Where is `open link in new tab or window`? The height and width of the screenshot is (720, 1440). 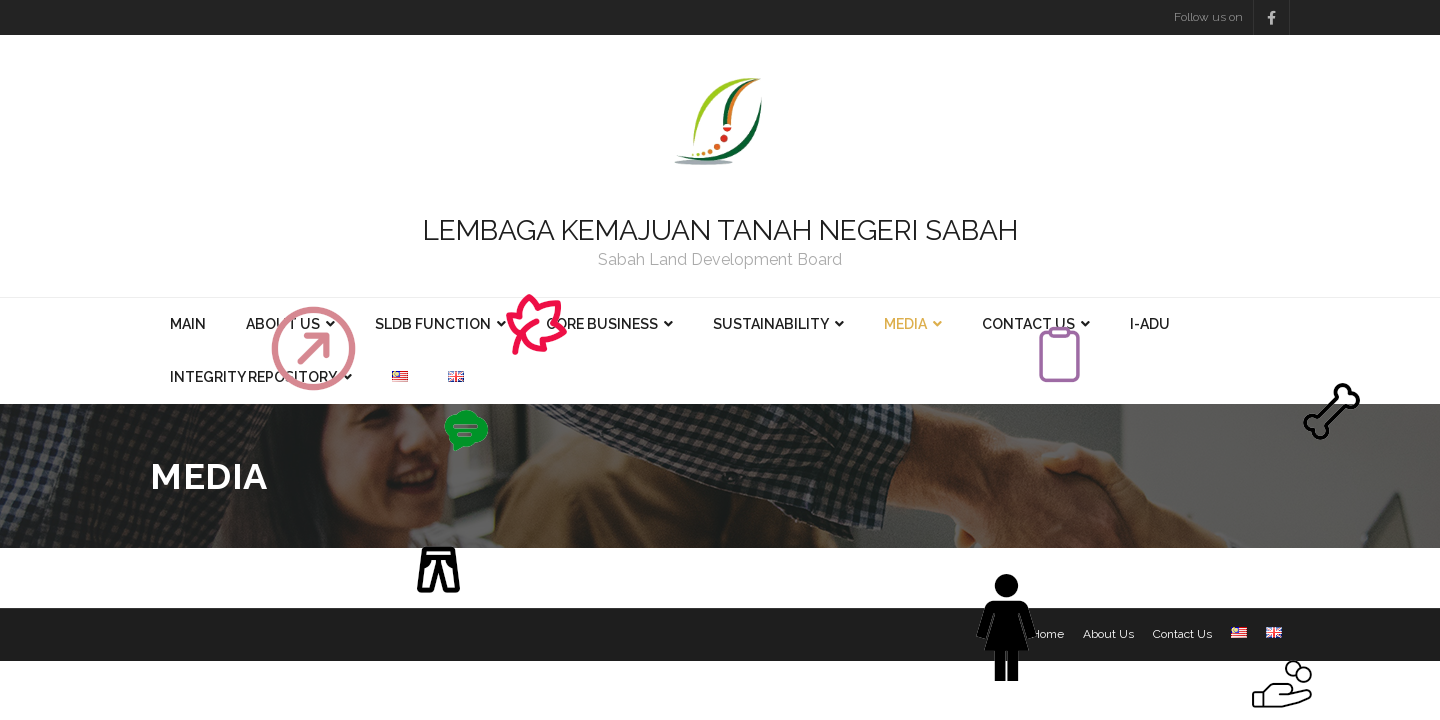
open link in new tab or window is located at coordinates (313, 348).